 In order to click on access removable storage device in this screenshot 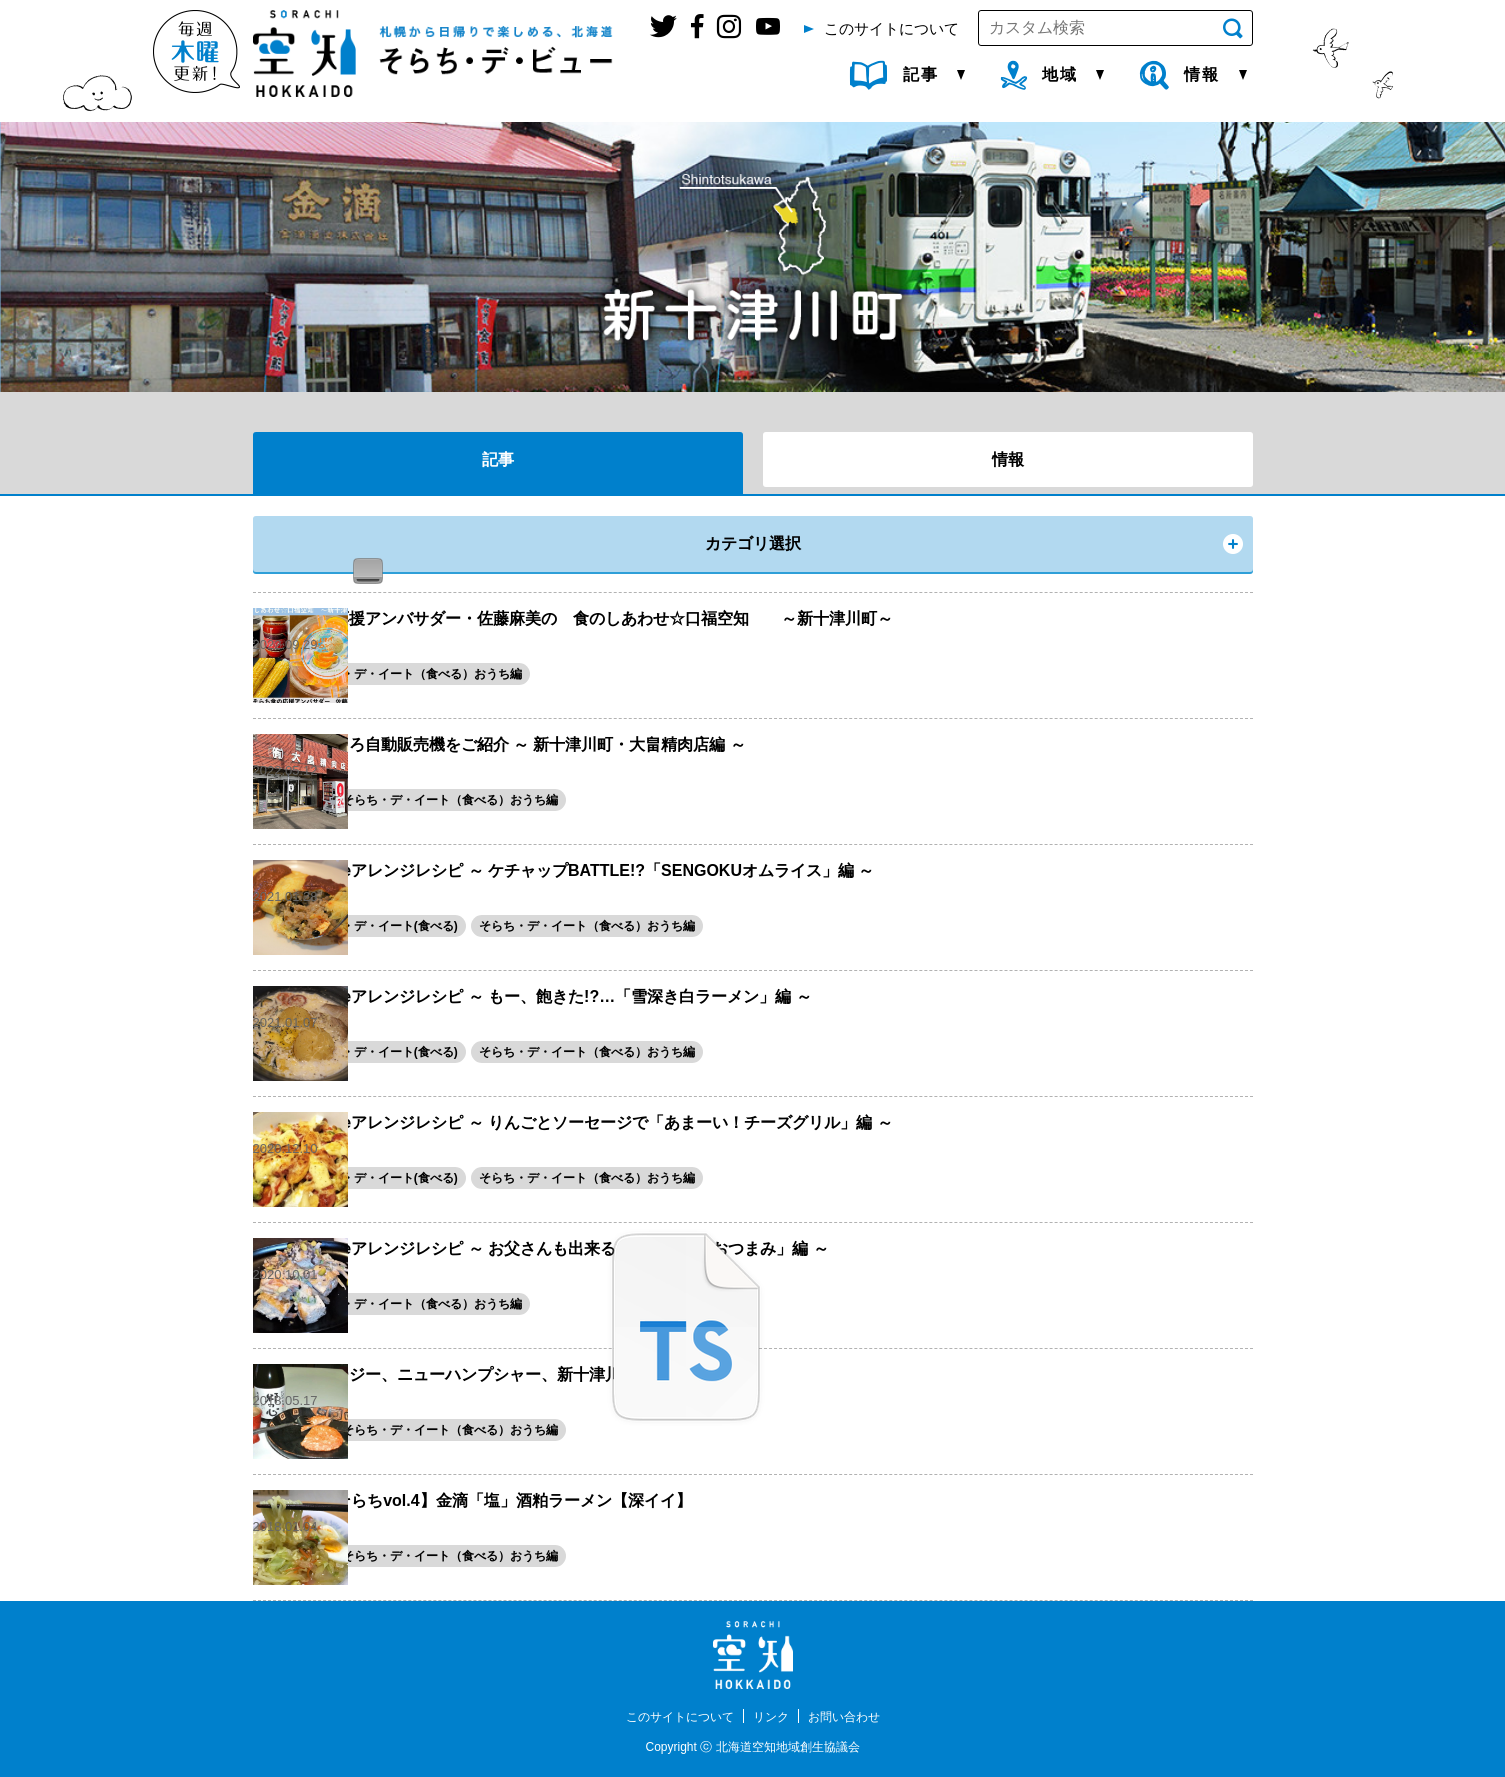, I will do `click(368, 571)`.